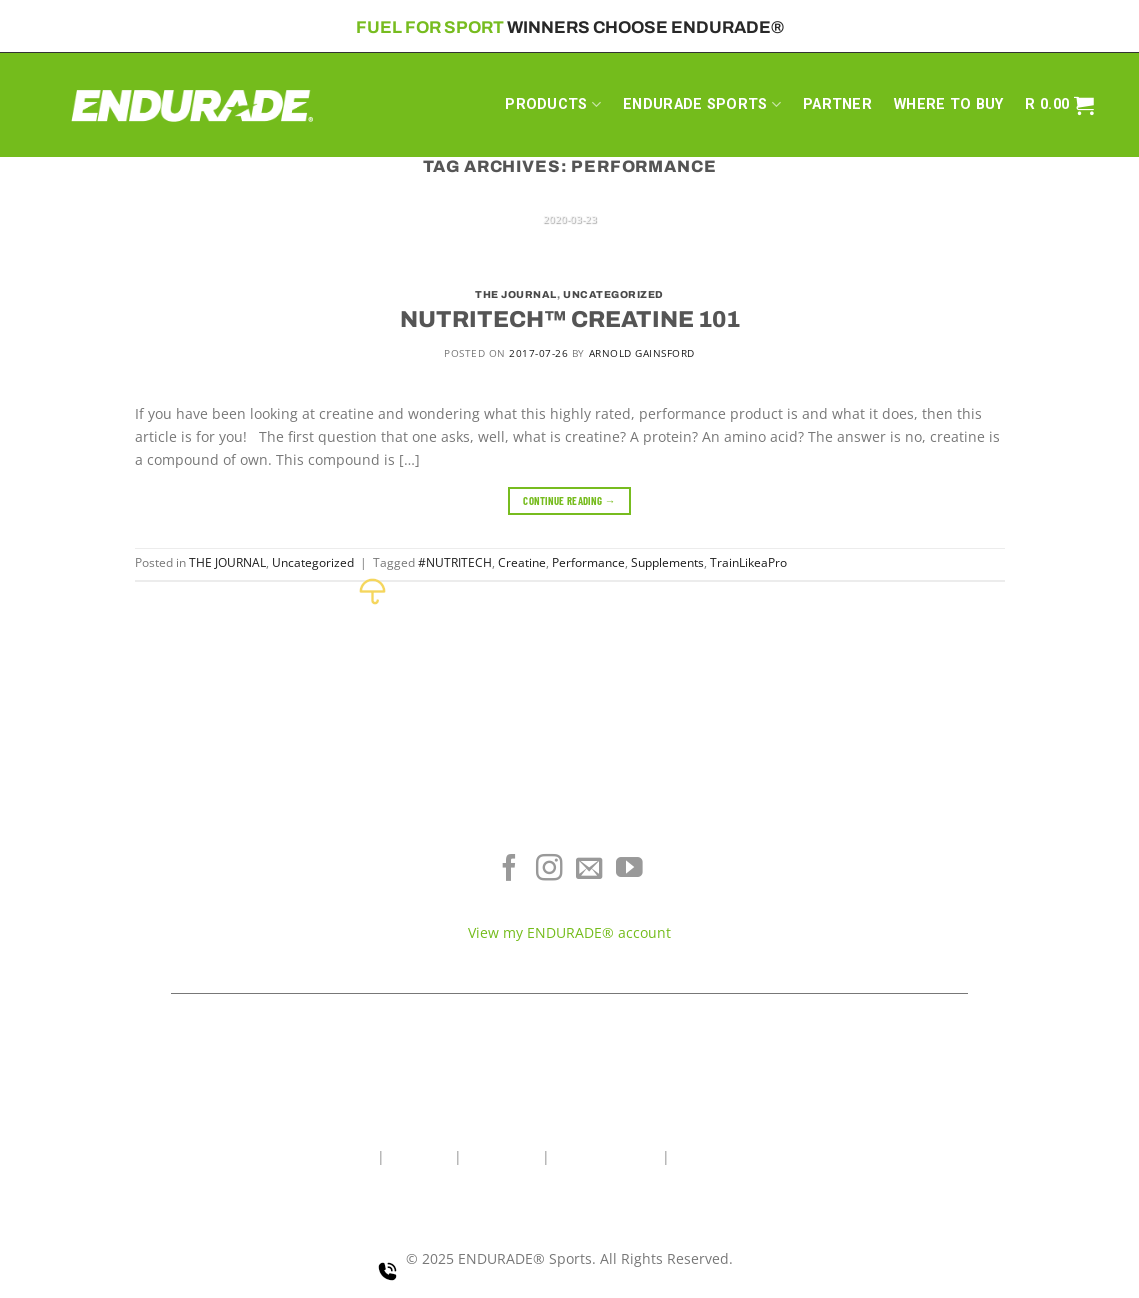  I want to click on make a phone call, so click(387, 1271).